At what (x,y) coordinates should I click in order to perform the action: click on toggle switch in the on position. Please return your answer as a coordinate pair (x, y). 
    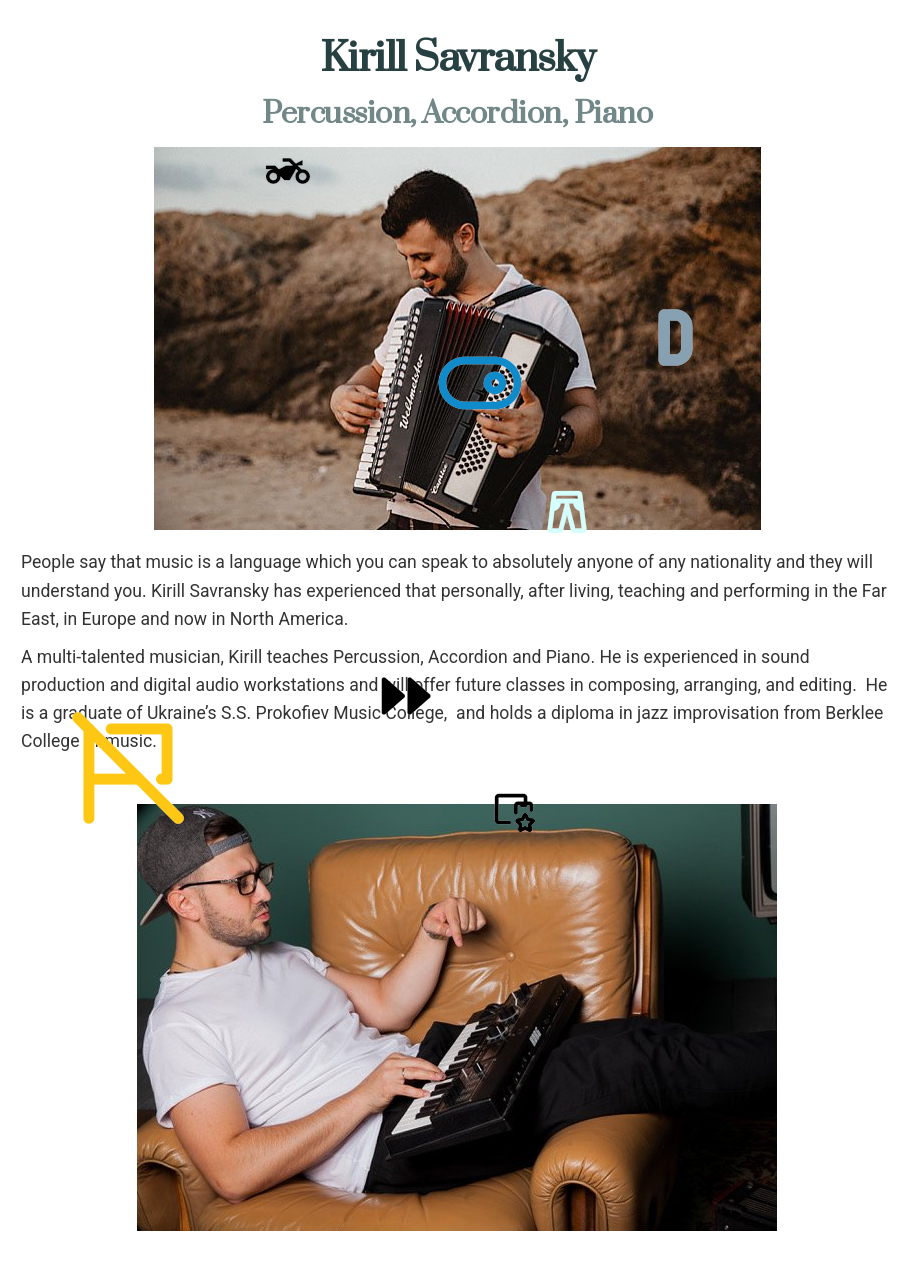
    Looking at the image, I should click on (480, 383).